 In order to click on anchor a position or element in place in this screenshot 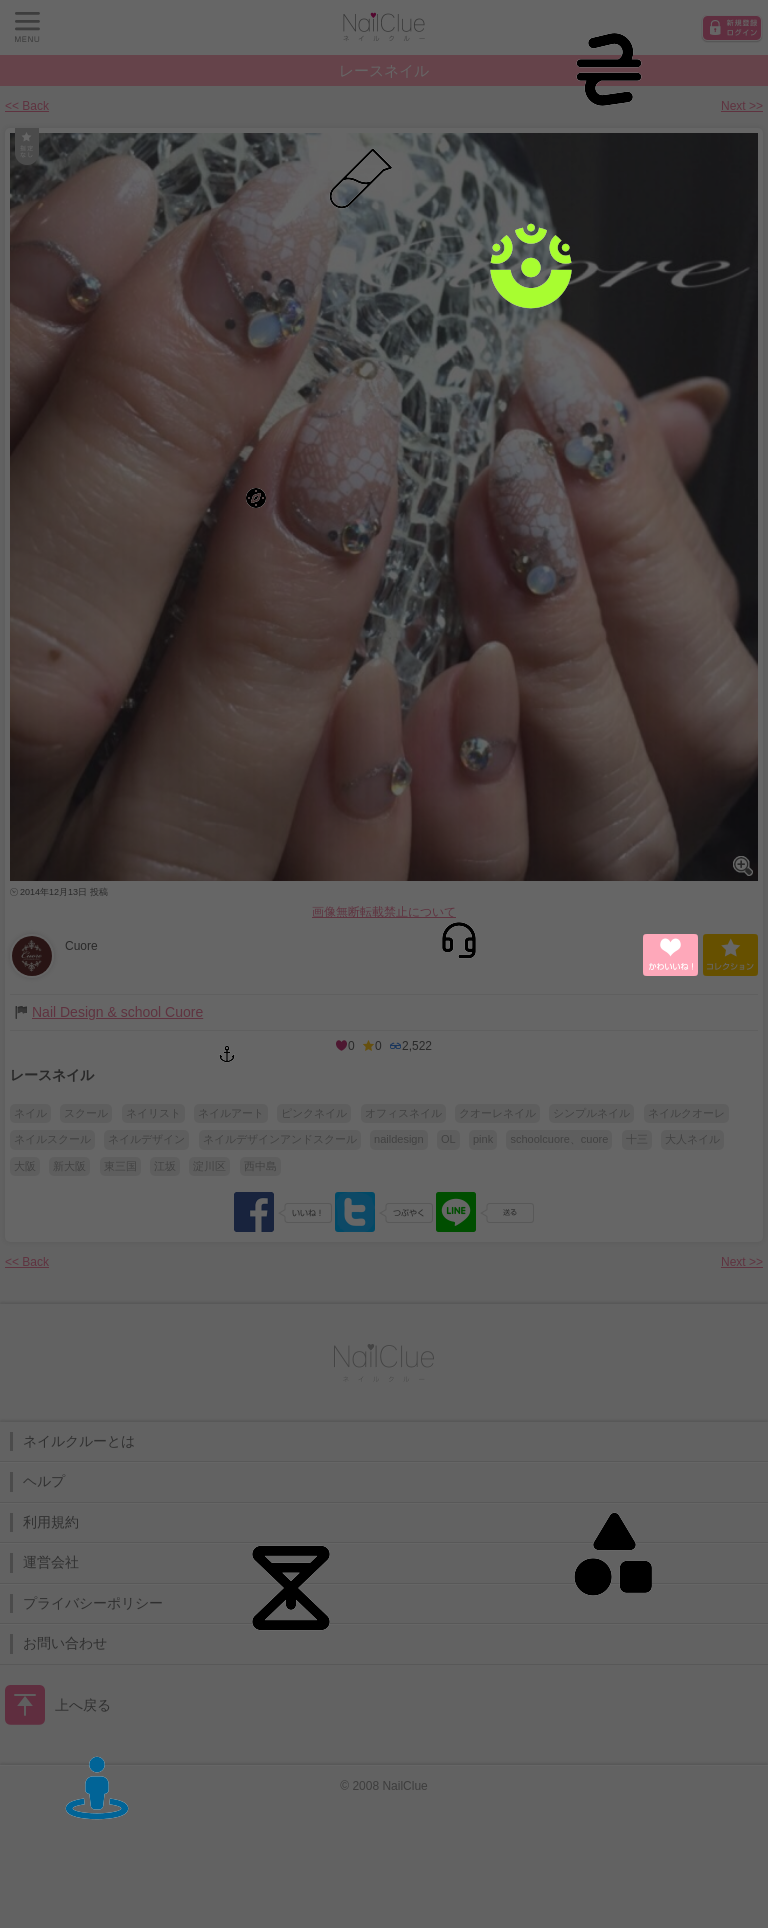, I will do `click(227, 1054)`.